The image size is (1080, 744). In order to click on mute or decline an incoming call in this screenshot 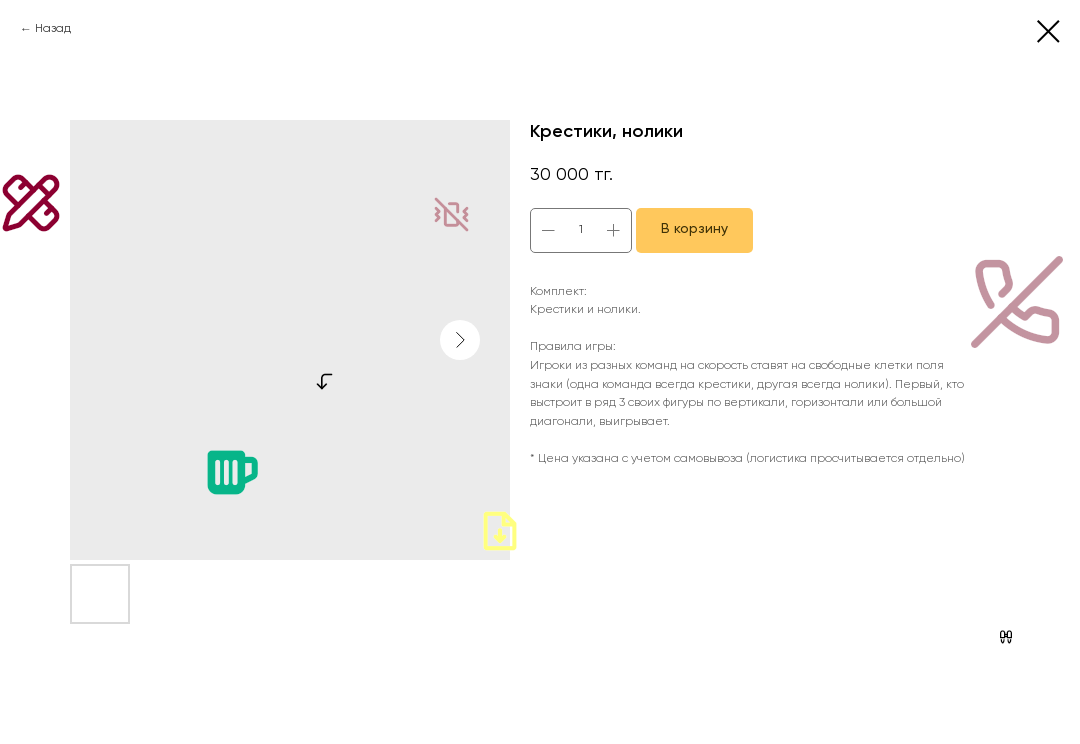, I will do `click(1017, 302)`.